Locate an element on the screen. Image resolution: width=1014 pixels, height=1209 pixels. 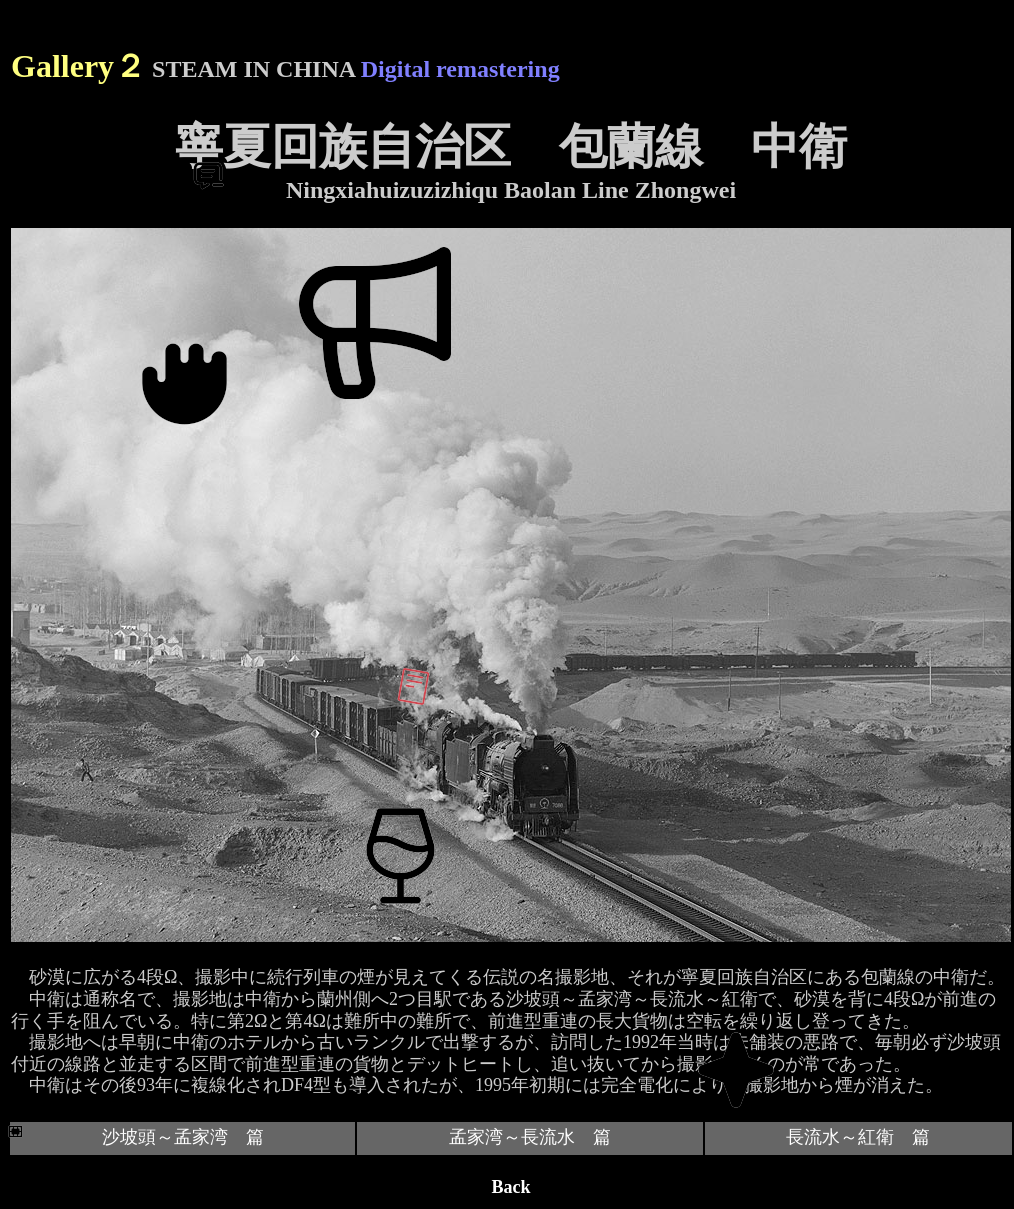
select or define a rectangular area is located at coordinates (15, 1131).